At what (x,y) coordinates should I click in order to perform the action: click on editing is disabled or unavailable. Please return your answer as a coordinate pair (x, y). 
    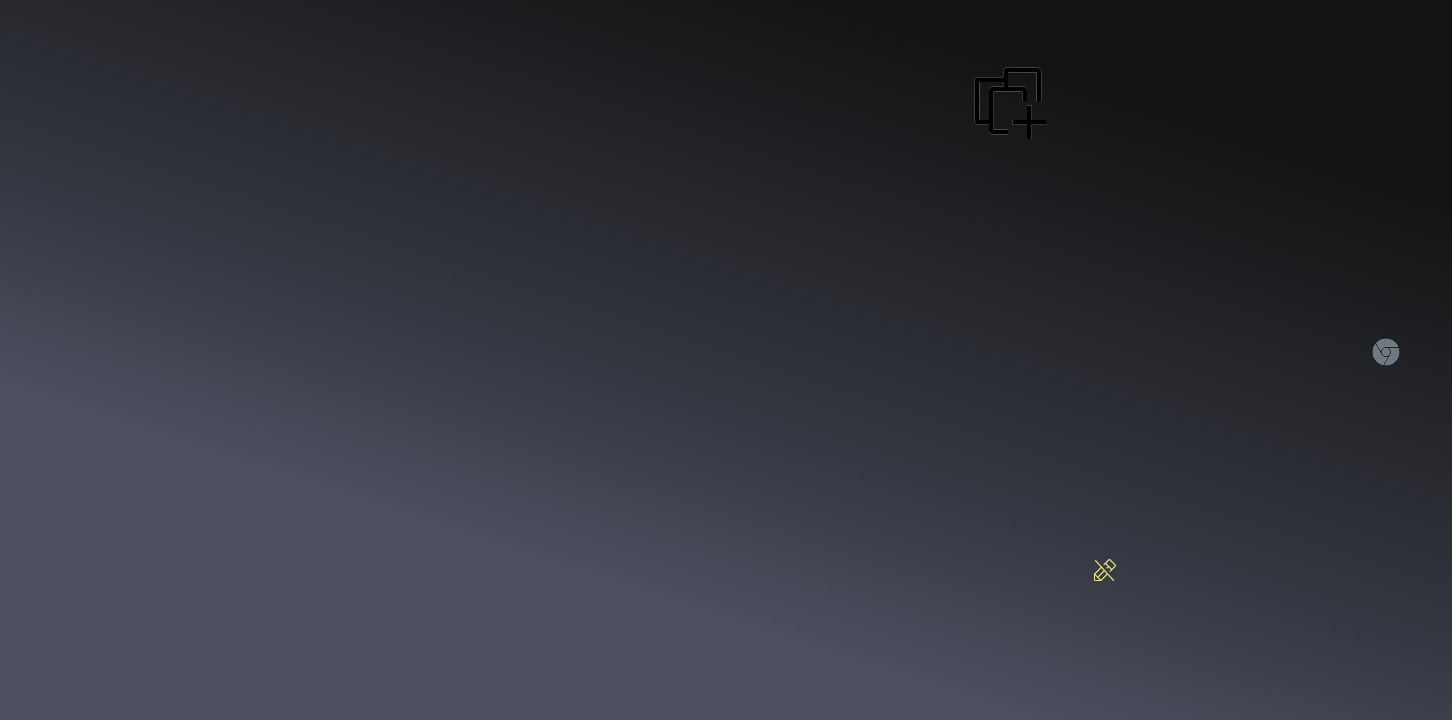
    Looking at the image, I should click on (1104, 570).